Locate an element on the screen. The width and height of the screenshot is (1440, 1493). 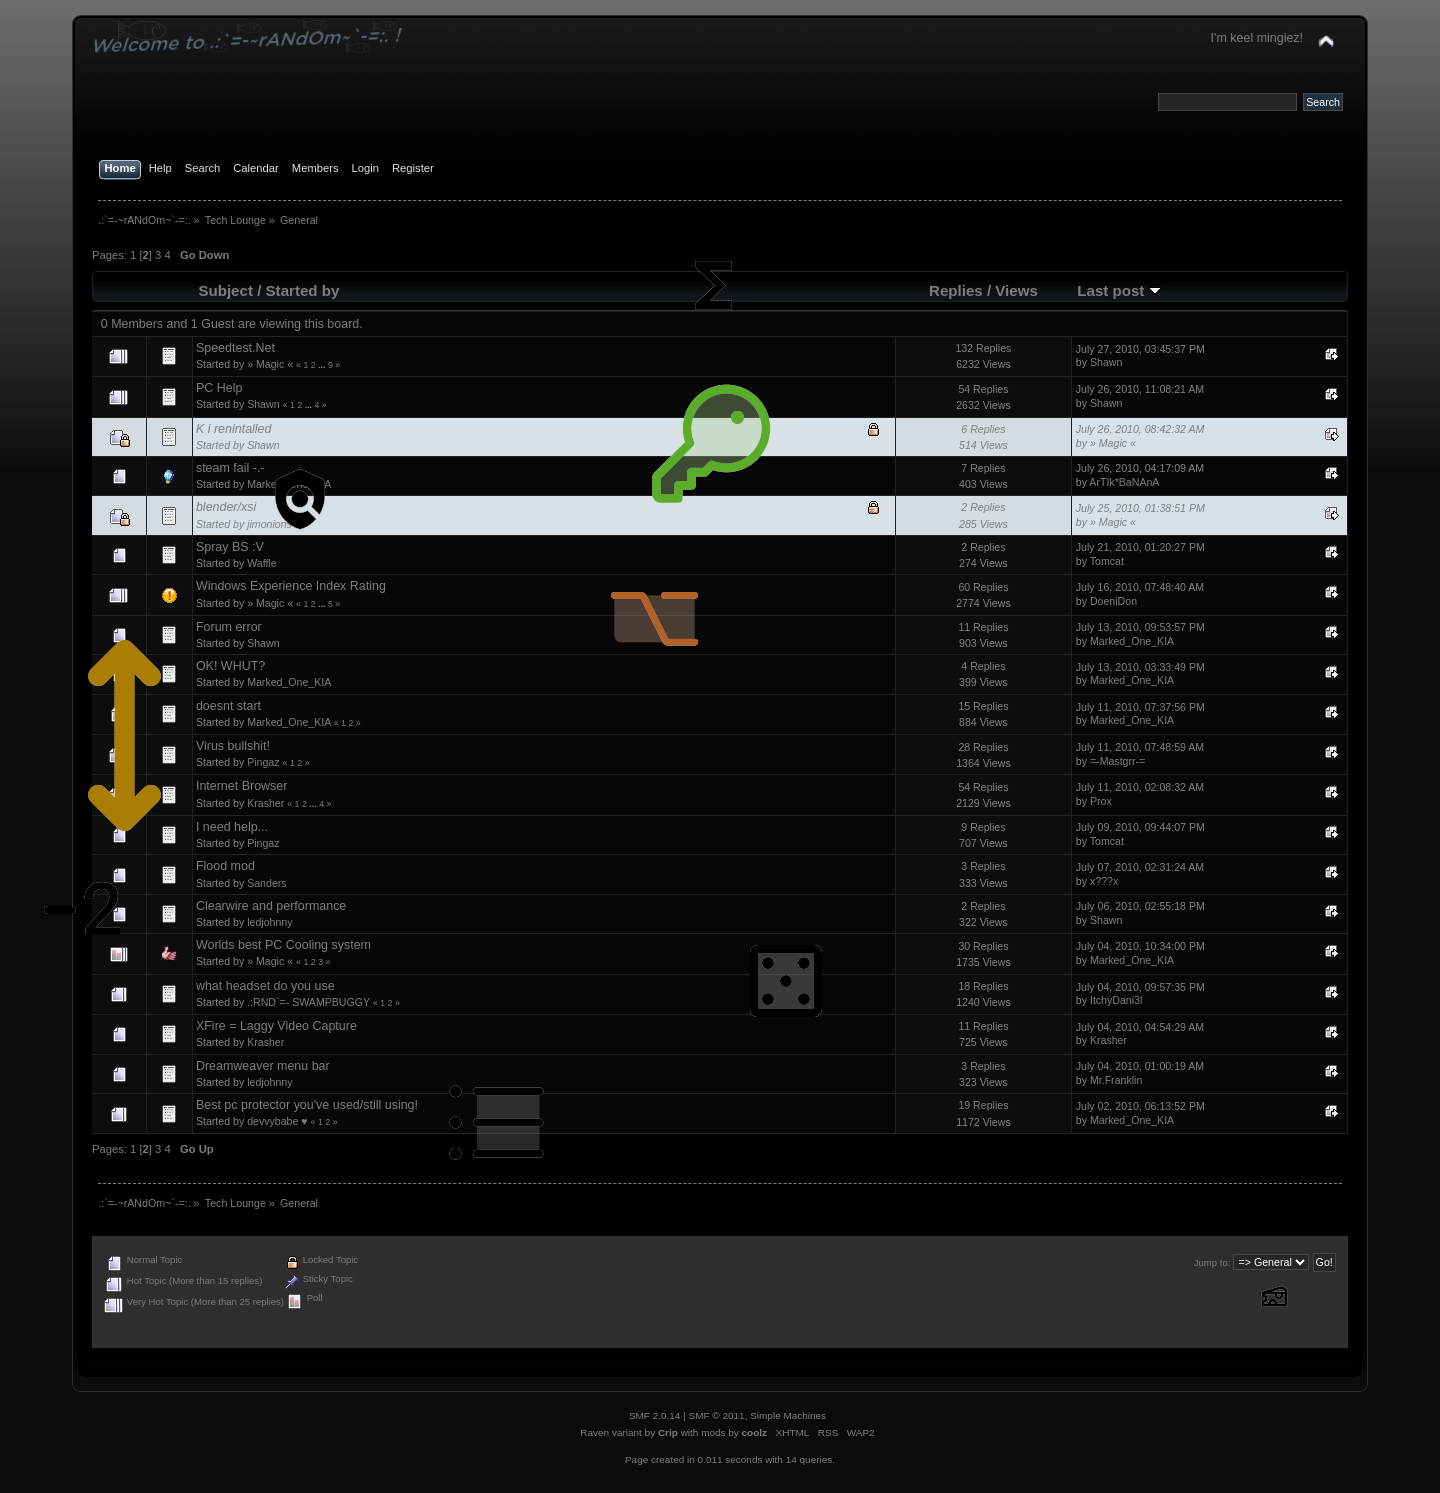
access casino or gambling games is located at coordinates (786, 981).